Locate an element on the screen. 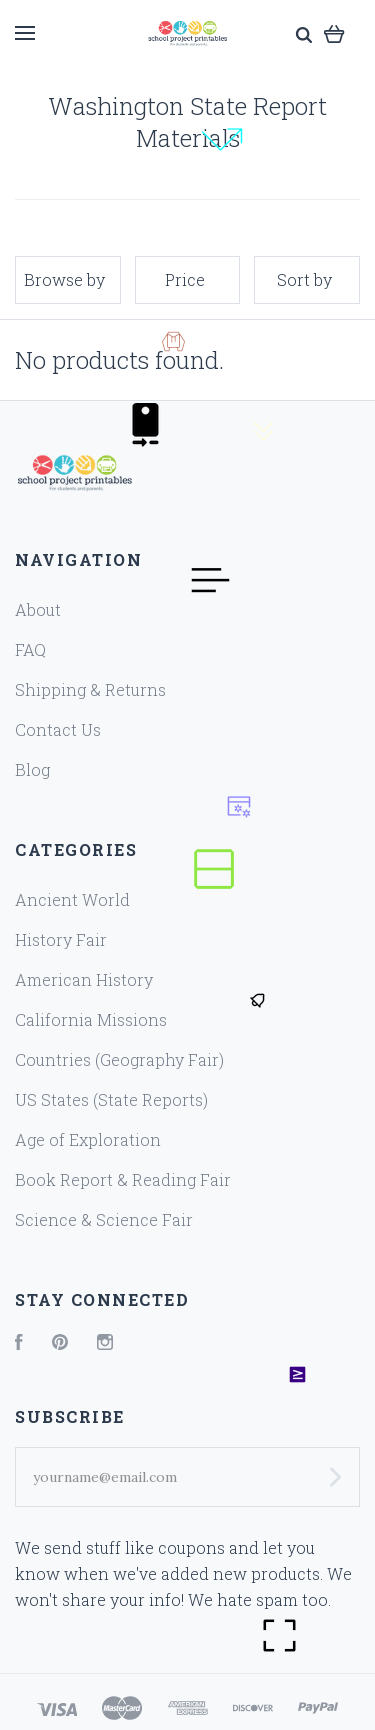 This screenshot has width=375, height=1730. select items from a list is located at coordinates (210, 581).